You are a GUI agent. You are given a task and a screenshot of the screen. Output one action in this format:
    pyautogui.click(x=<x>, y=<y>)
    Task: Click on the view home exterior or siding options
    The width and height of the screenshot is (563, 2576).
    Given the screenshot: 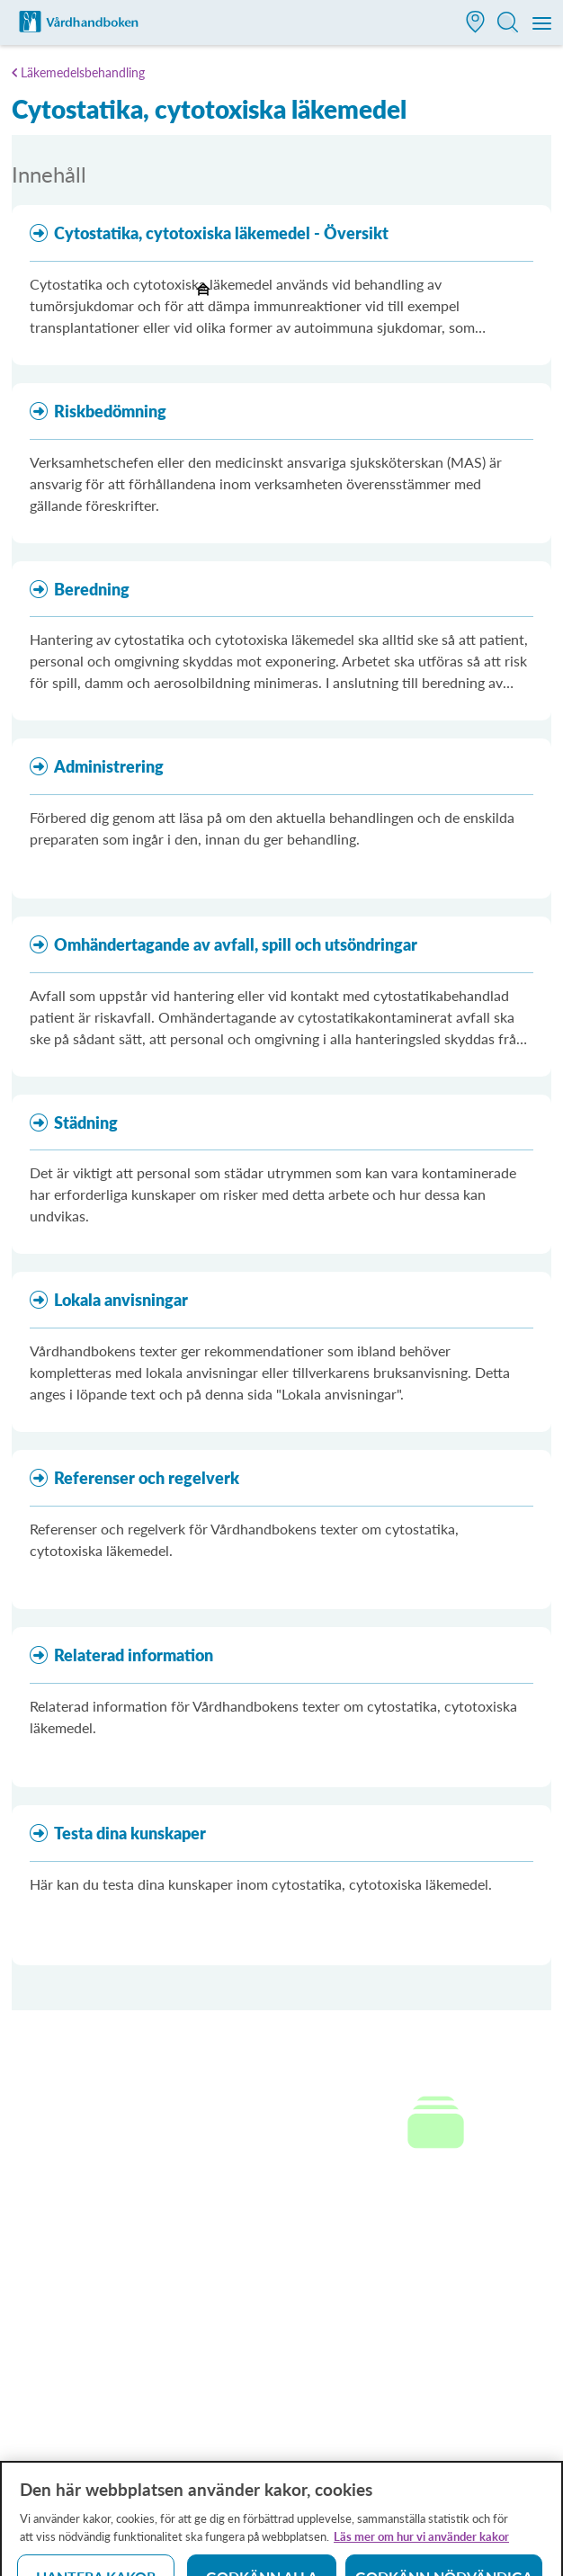 What is the action you would take?
    pyautogui.click(x=203, y=290)
    